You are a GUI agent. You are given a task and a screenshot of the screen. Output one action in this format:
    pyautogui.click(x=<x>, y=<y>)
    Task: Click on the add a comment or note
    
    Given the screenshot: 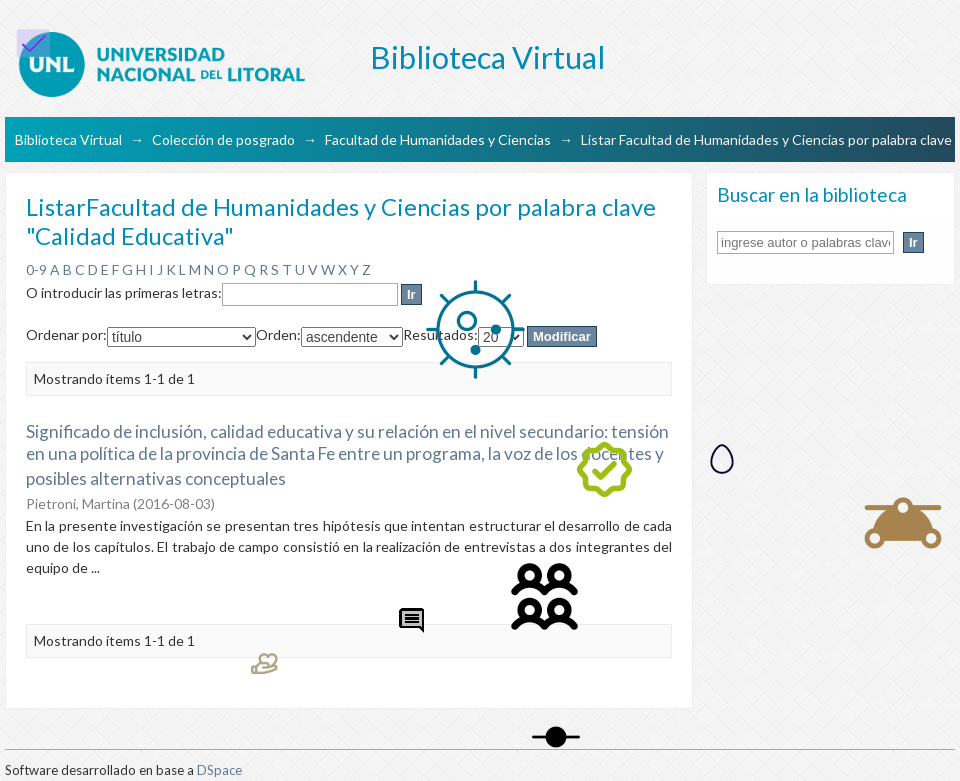 What is the action you would take?
    pyautogui.click(x=412, y=621)
    